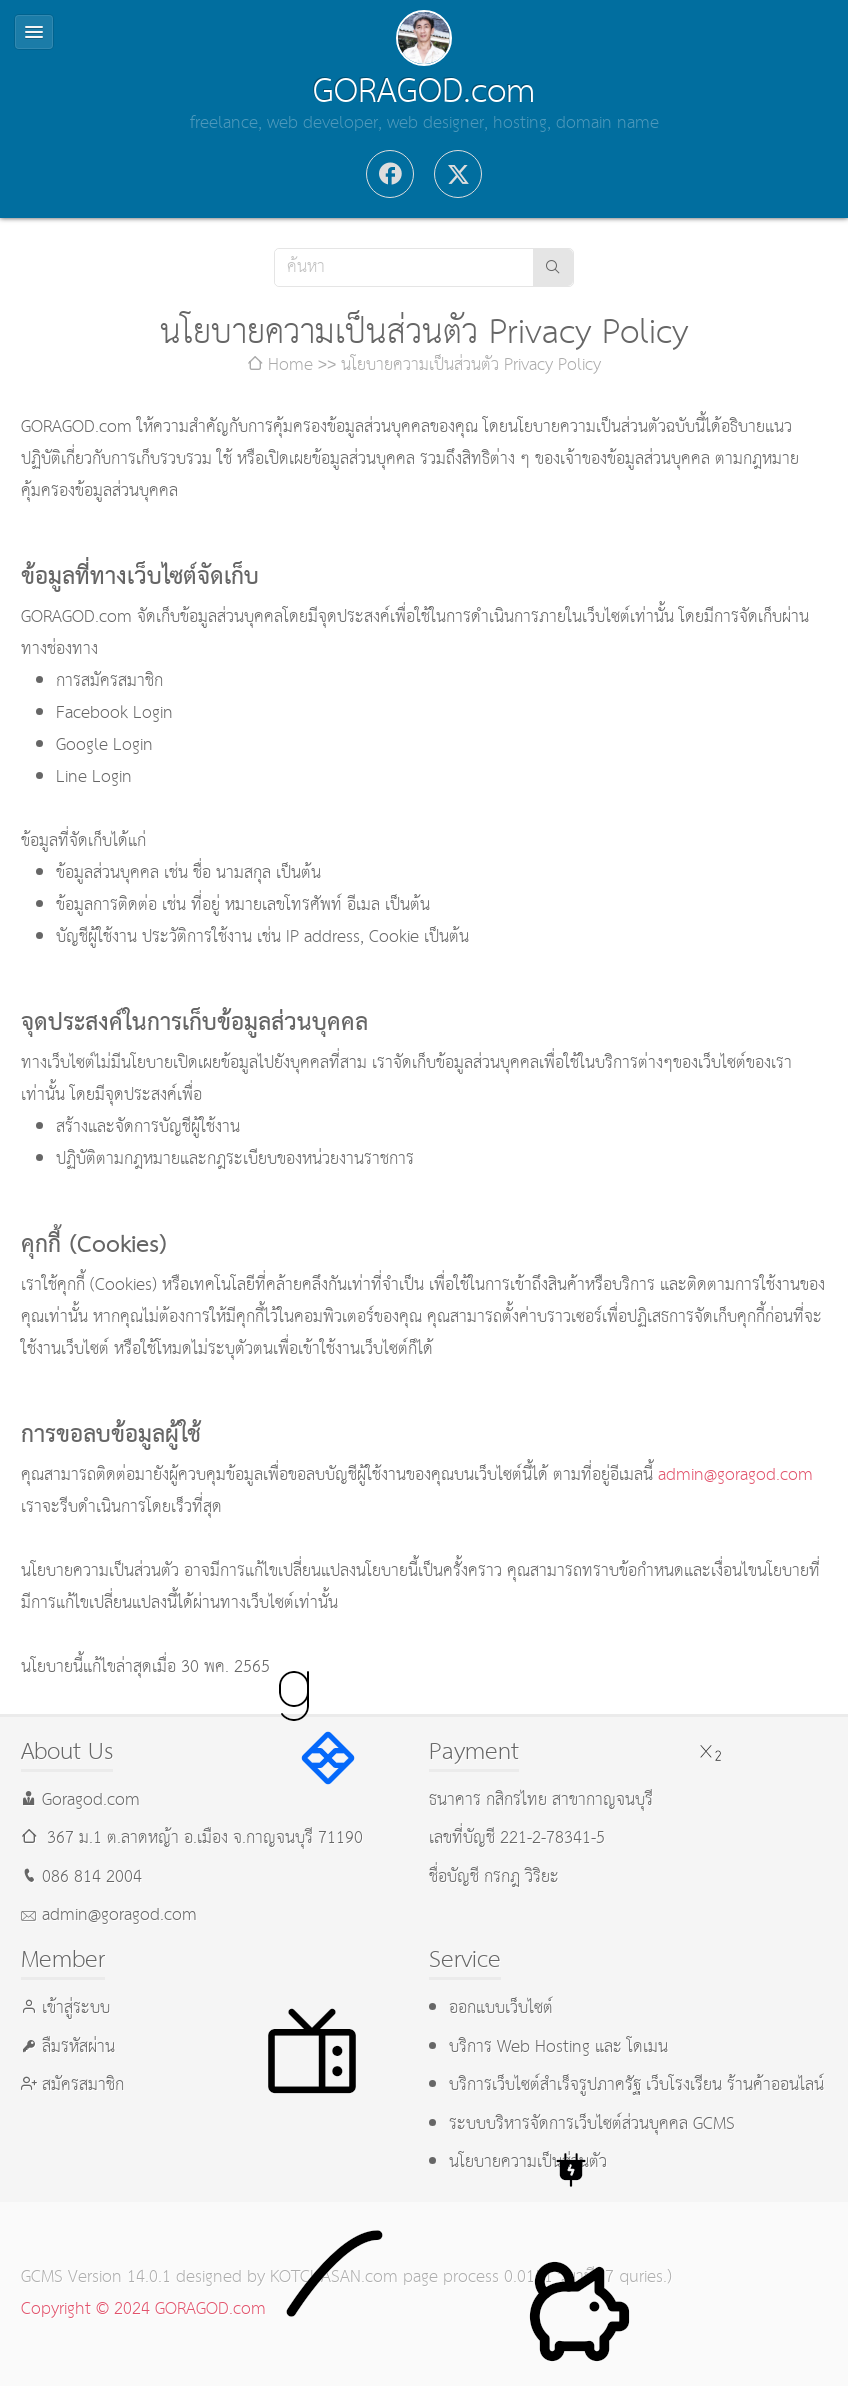 This screenshot has width=848, height=2386. What do you see at coordinates (328, 1758) in the screenshot?
I see `pay with Pix instant payment system` at bounding box center [328, 1758].